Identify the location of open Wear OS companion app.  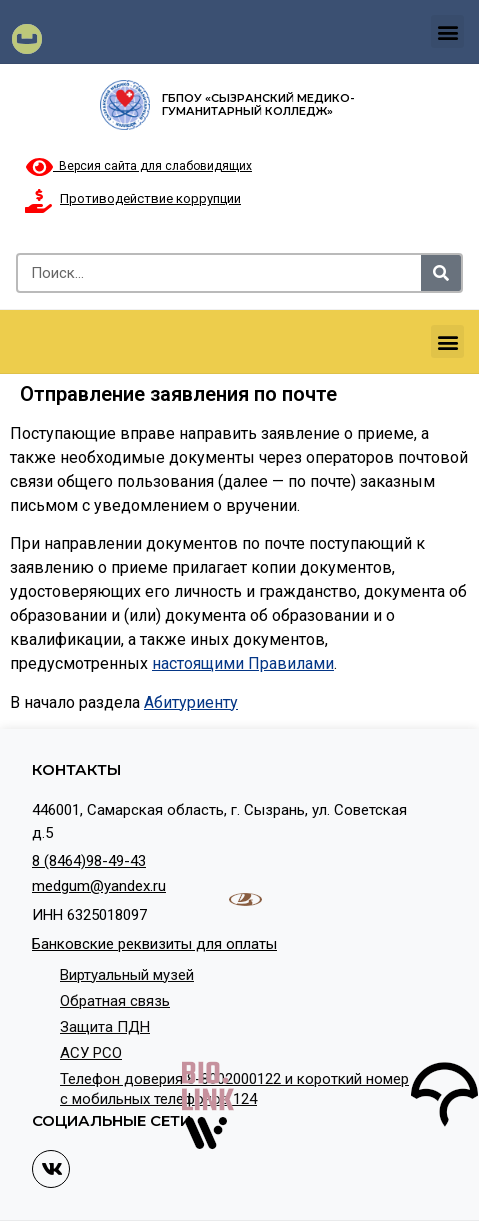
(206, 1133).